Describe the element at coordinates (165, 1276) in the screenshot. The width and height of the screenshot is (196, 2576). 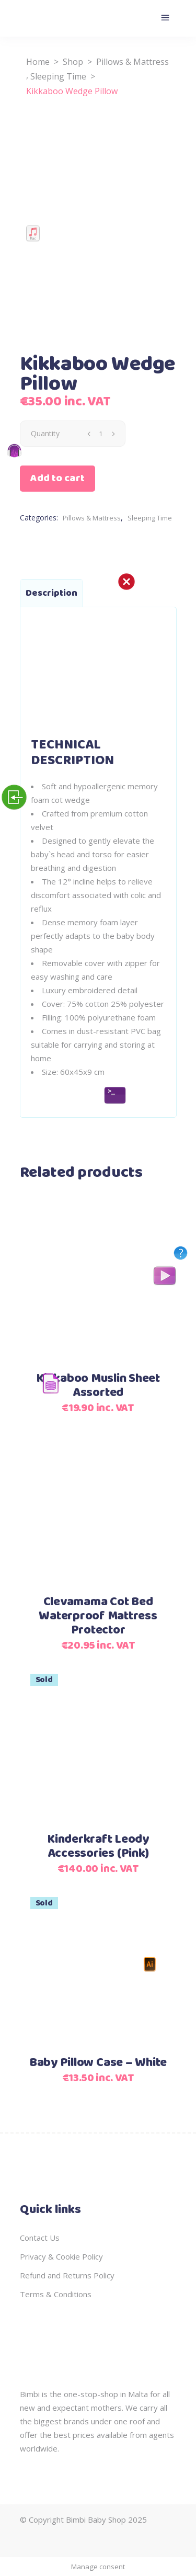
I see `open totem video player` at that location.